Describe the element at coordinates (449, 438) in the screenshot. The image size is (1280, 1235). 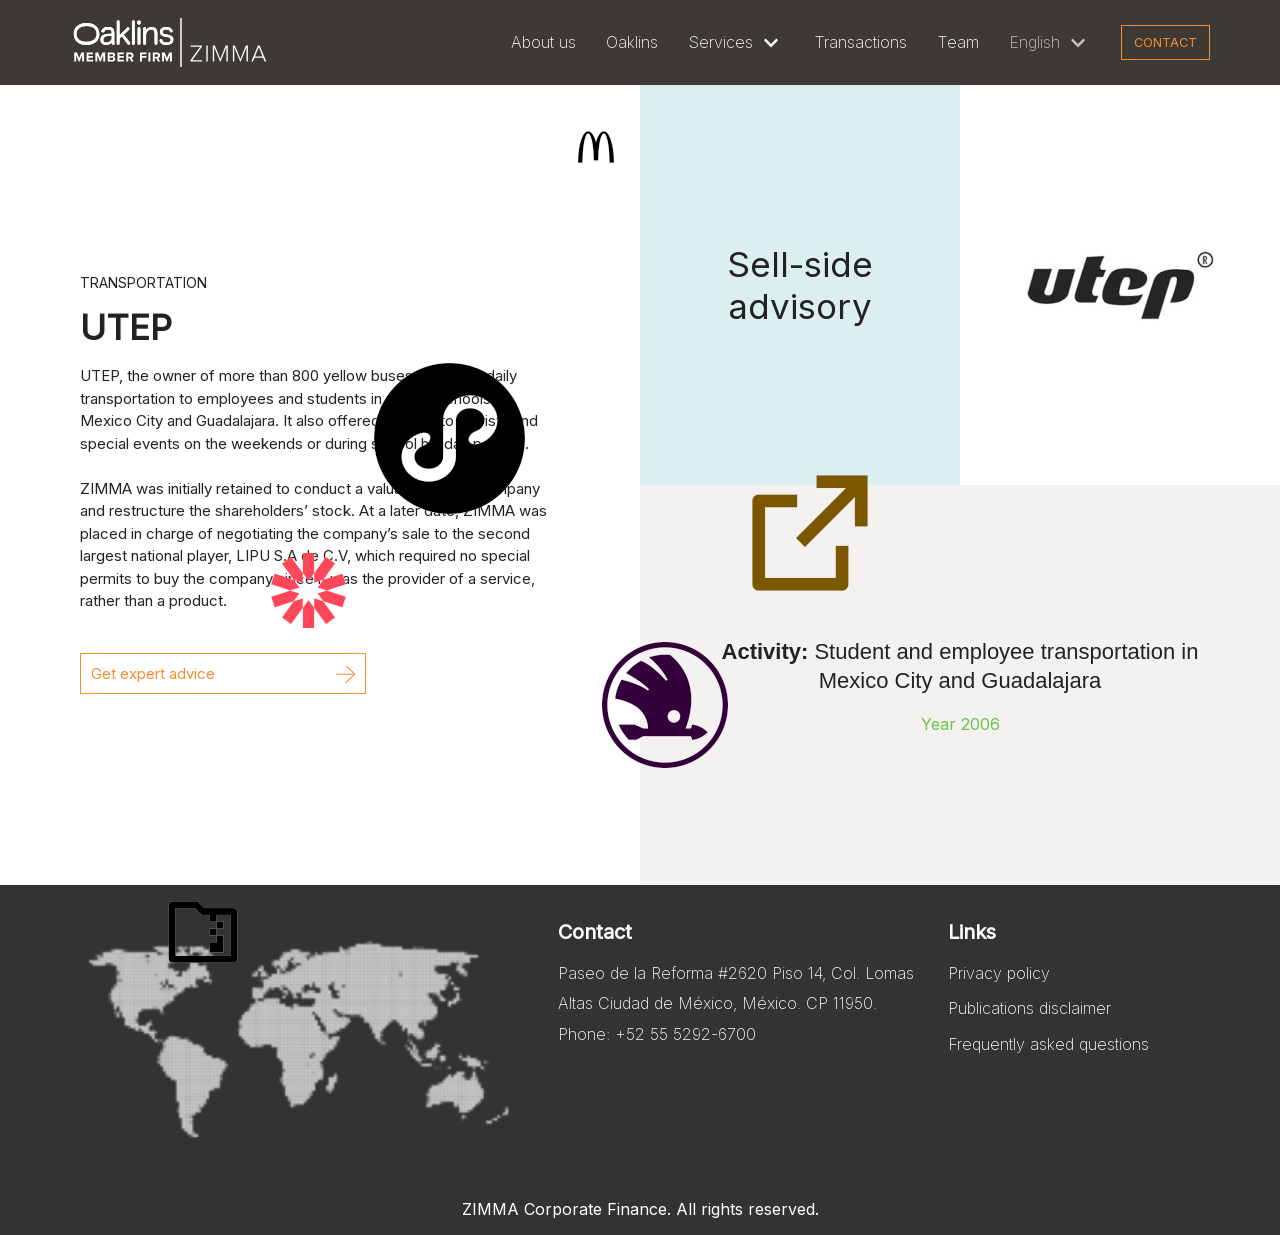
I see `open wechat mini program` at that location.